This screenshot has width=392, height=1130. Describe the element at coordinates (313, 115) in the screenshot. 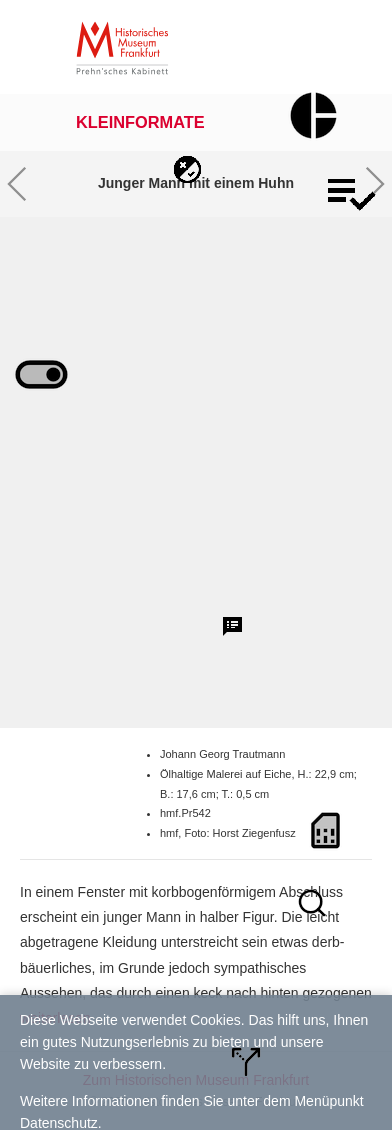

I see `view data breakdown or statistics` at that location.